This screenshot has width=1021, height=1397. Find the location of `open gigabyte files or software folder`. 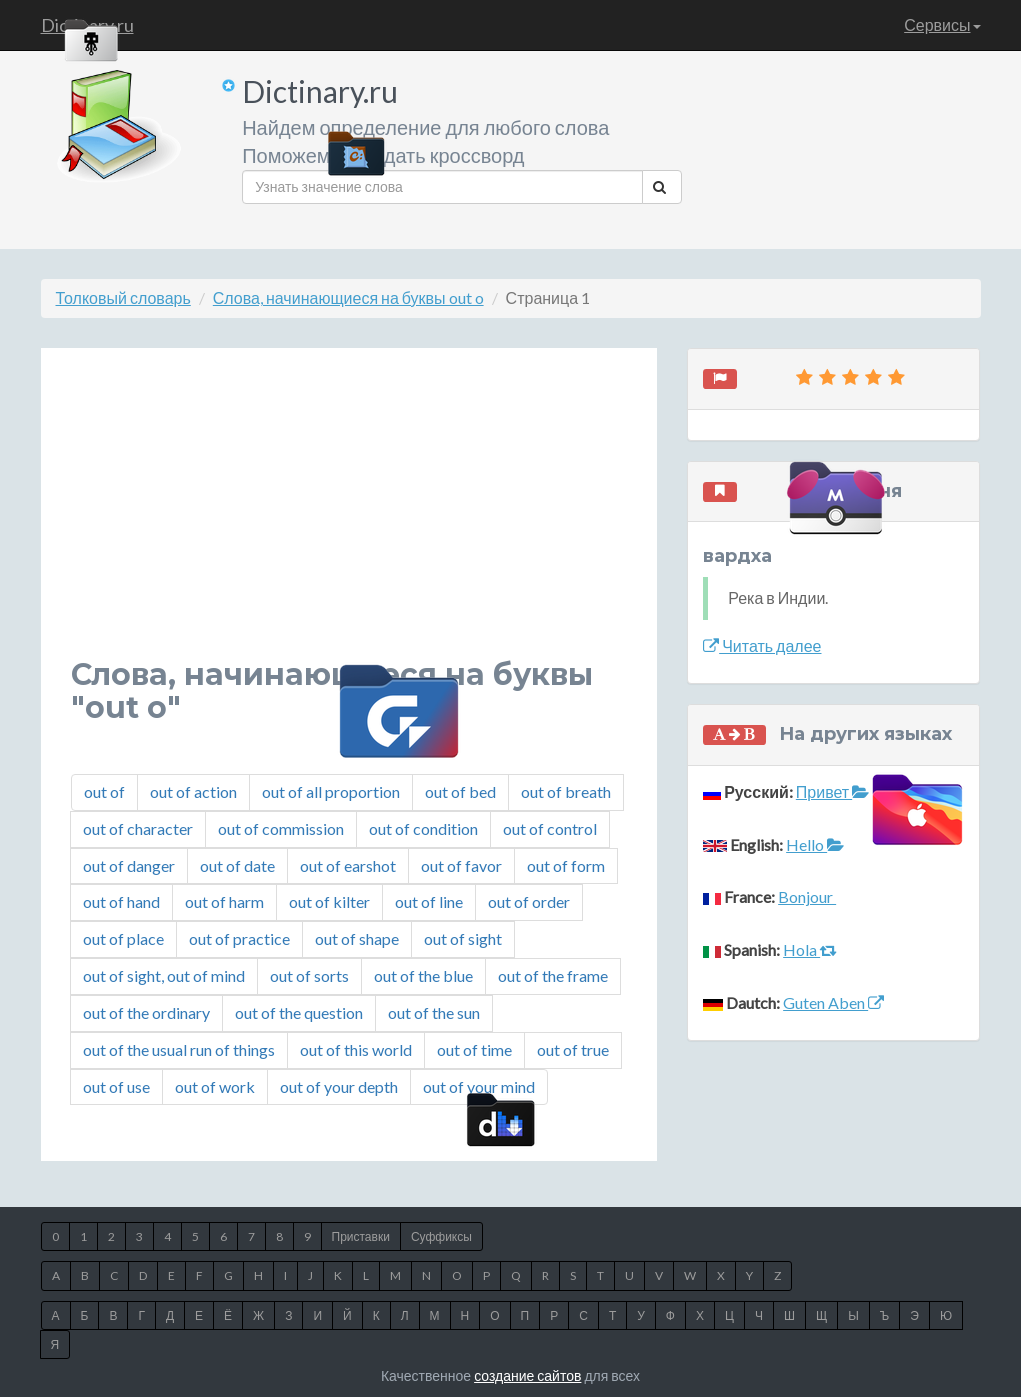

open gigabyte files or software folder is located at coordinates (398, 714).